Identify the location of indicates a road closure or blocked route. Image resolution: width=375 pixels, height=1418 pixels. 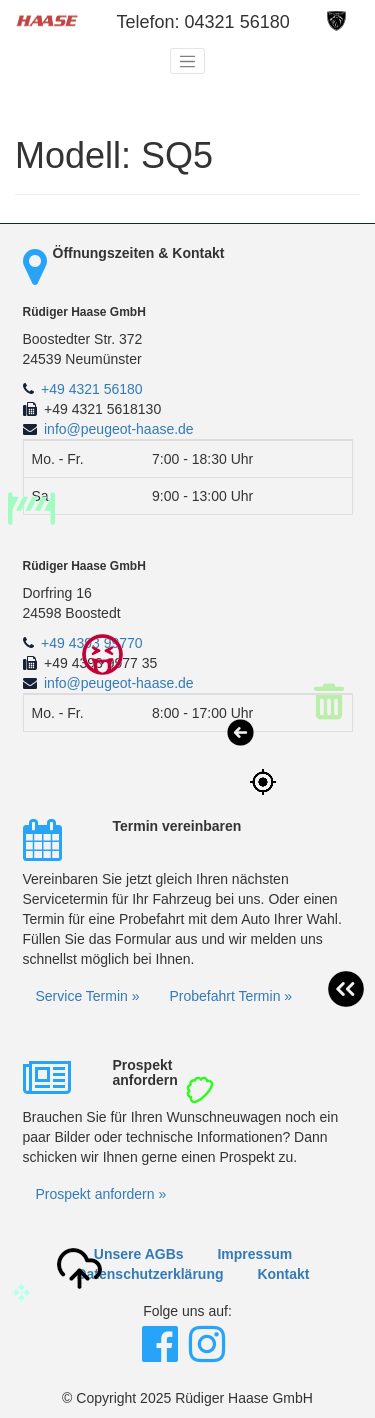
(31, 508).